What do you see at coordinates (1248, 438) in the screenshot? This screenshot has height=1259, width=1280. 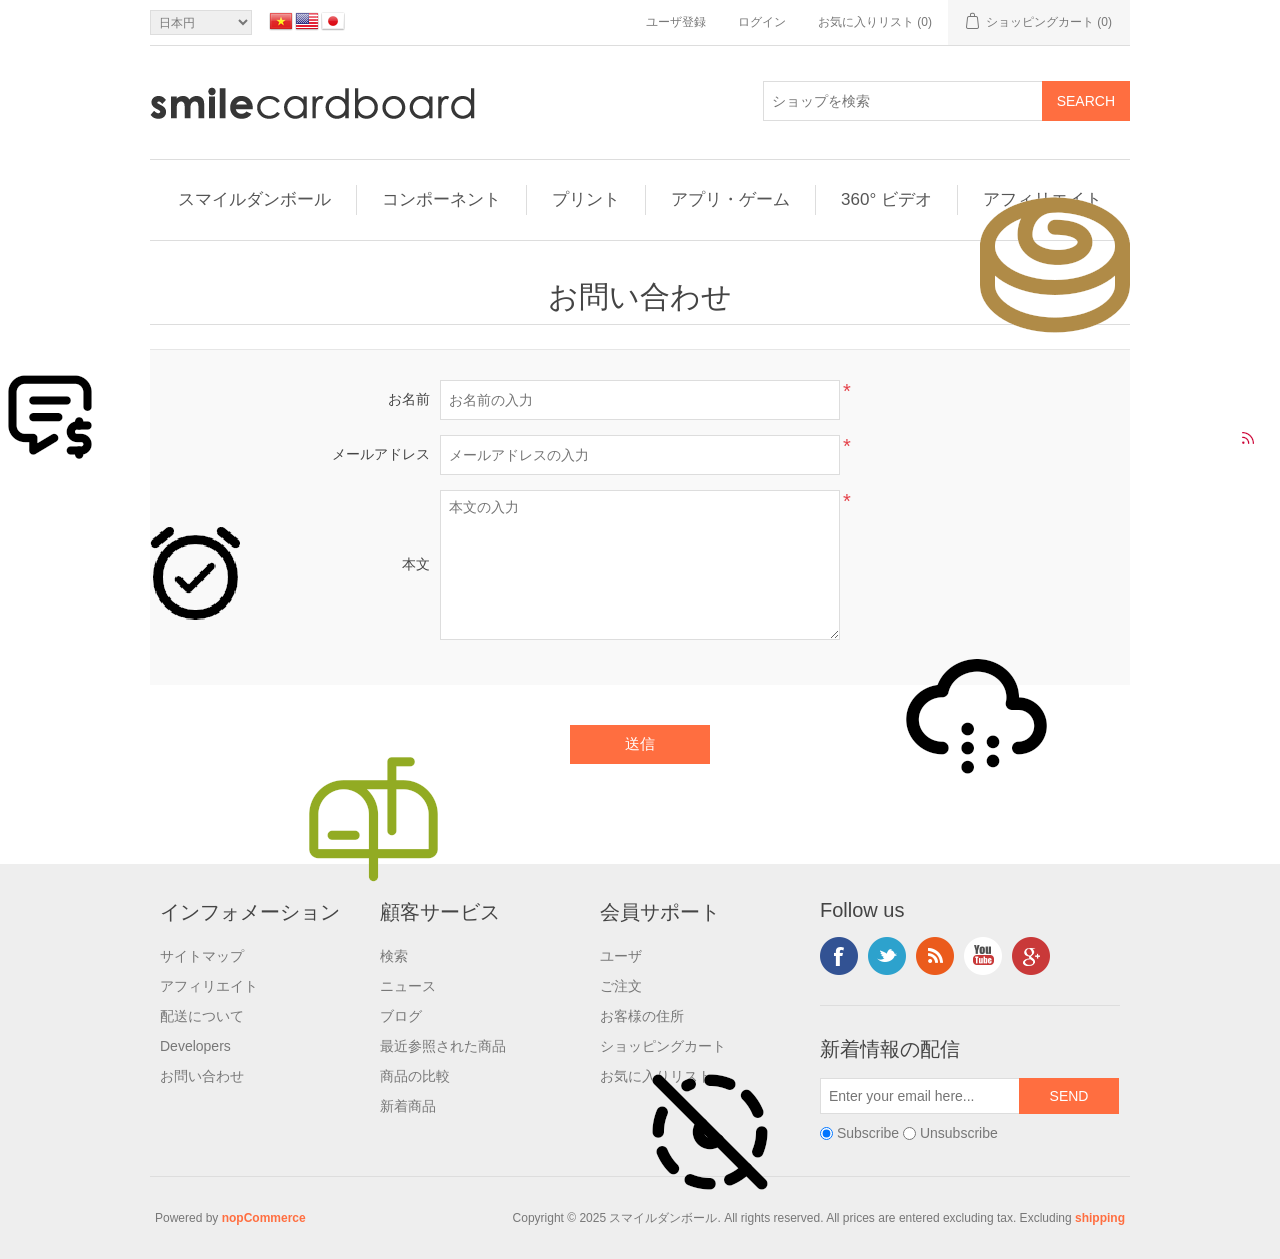 I see `subscribe to RSS feed` at bounding box center [1248, 438].